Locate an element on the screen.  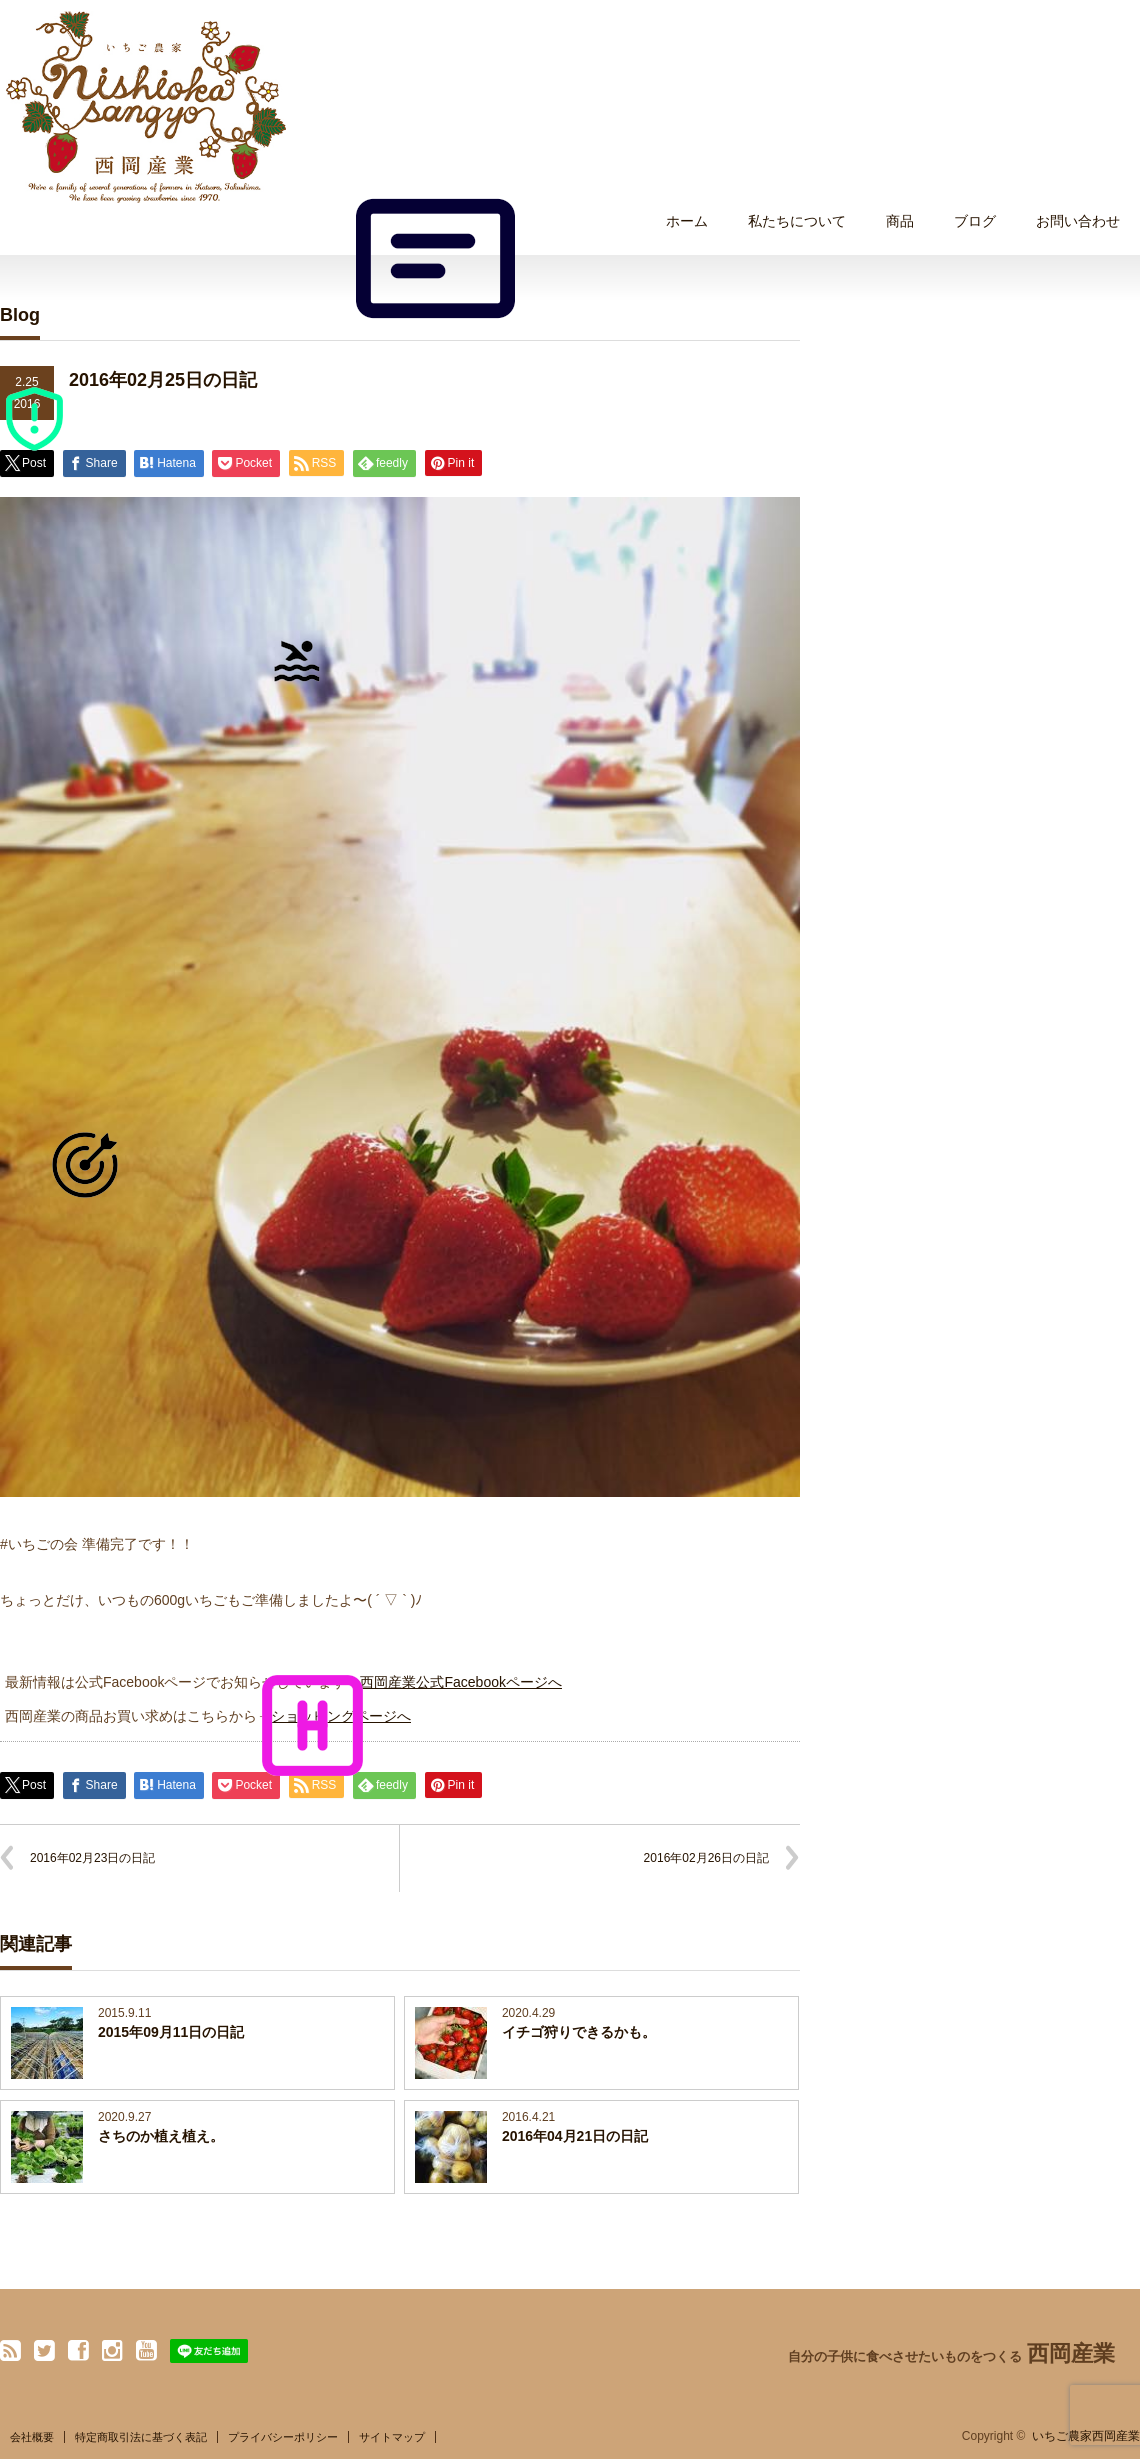
indicates a hospital or medical facility is located at coordinates (312, 1725).